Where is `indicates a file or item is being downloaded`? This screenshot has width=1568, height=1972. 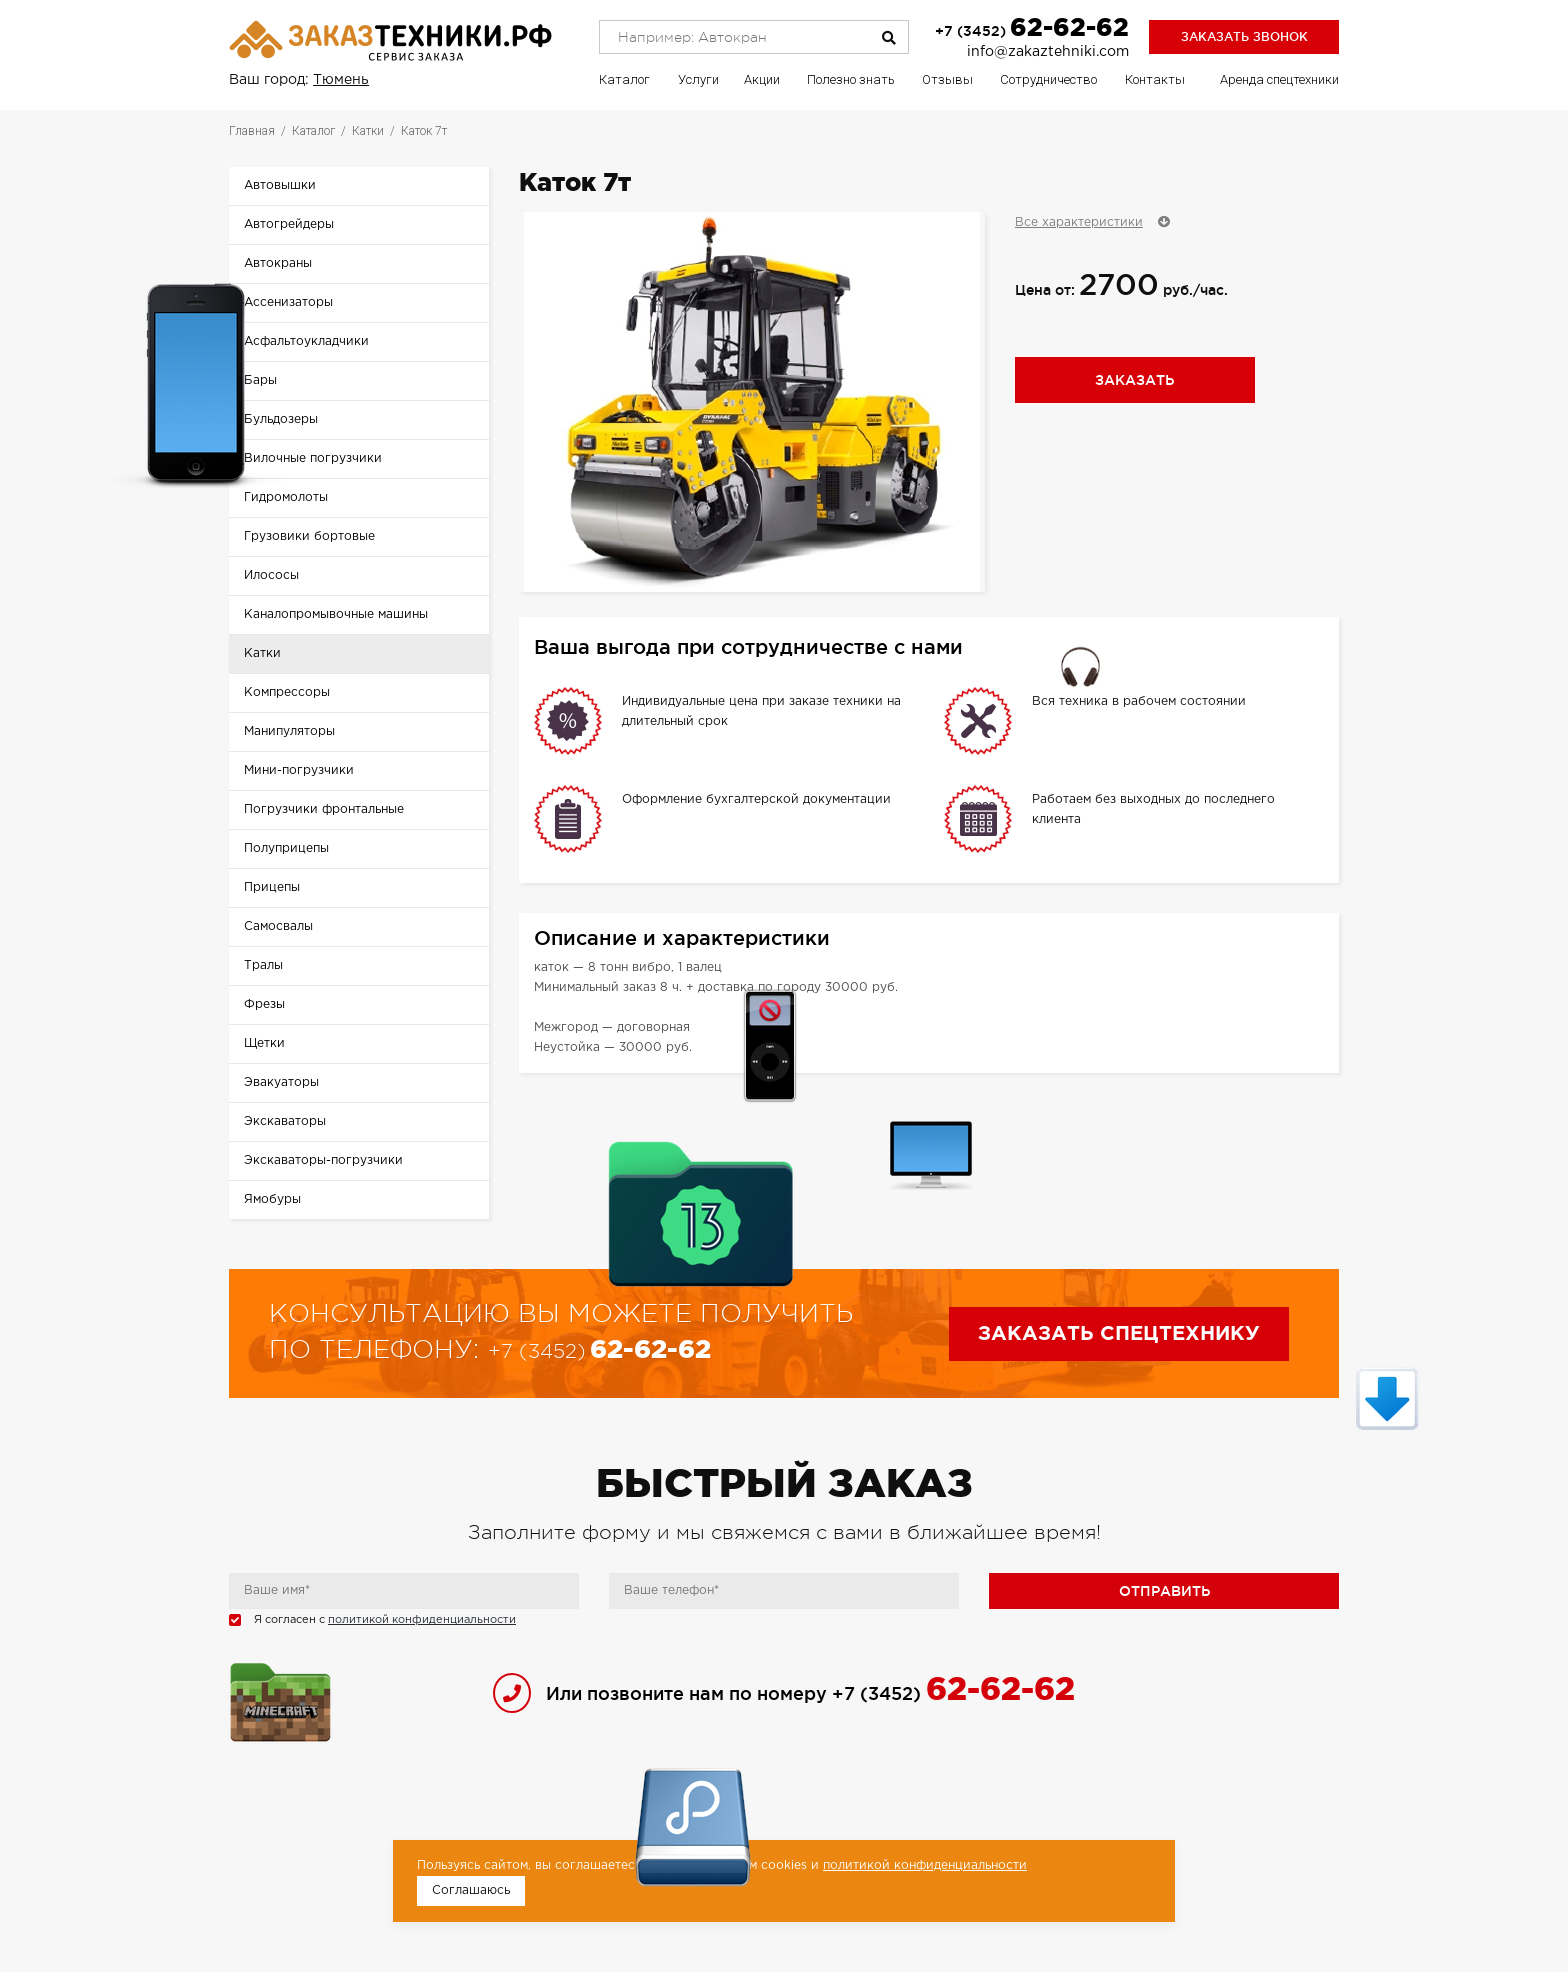 indicates a file or item is being downloaded is located at coordinates (1436, 1350).